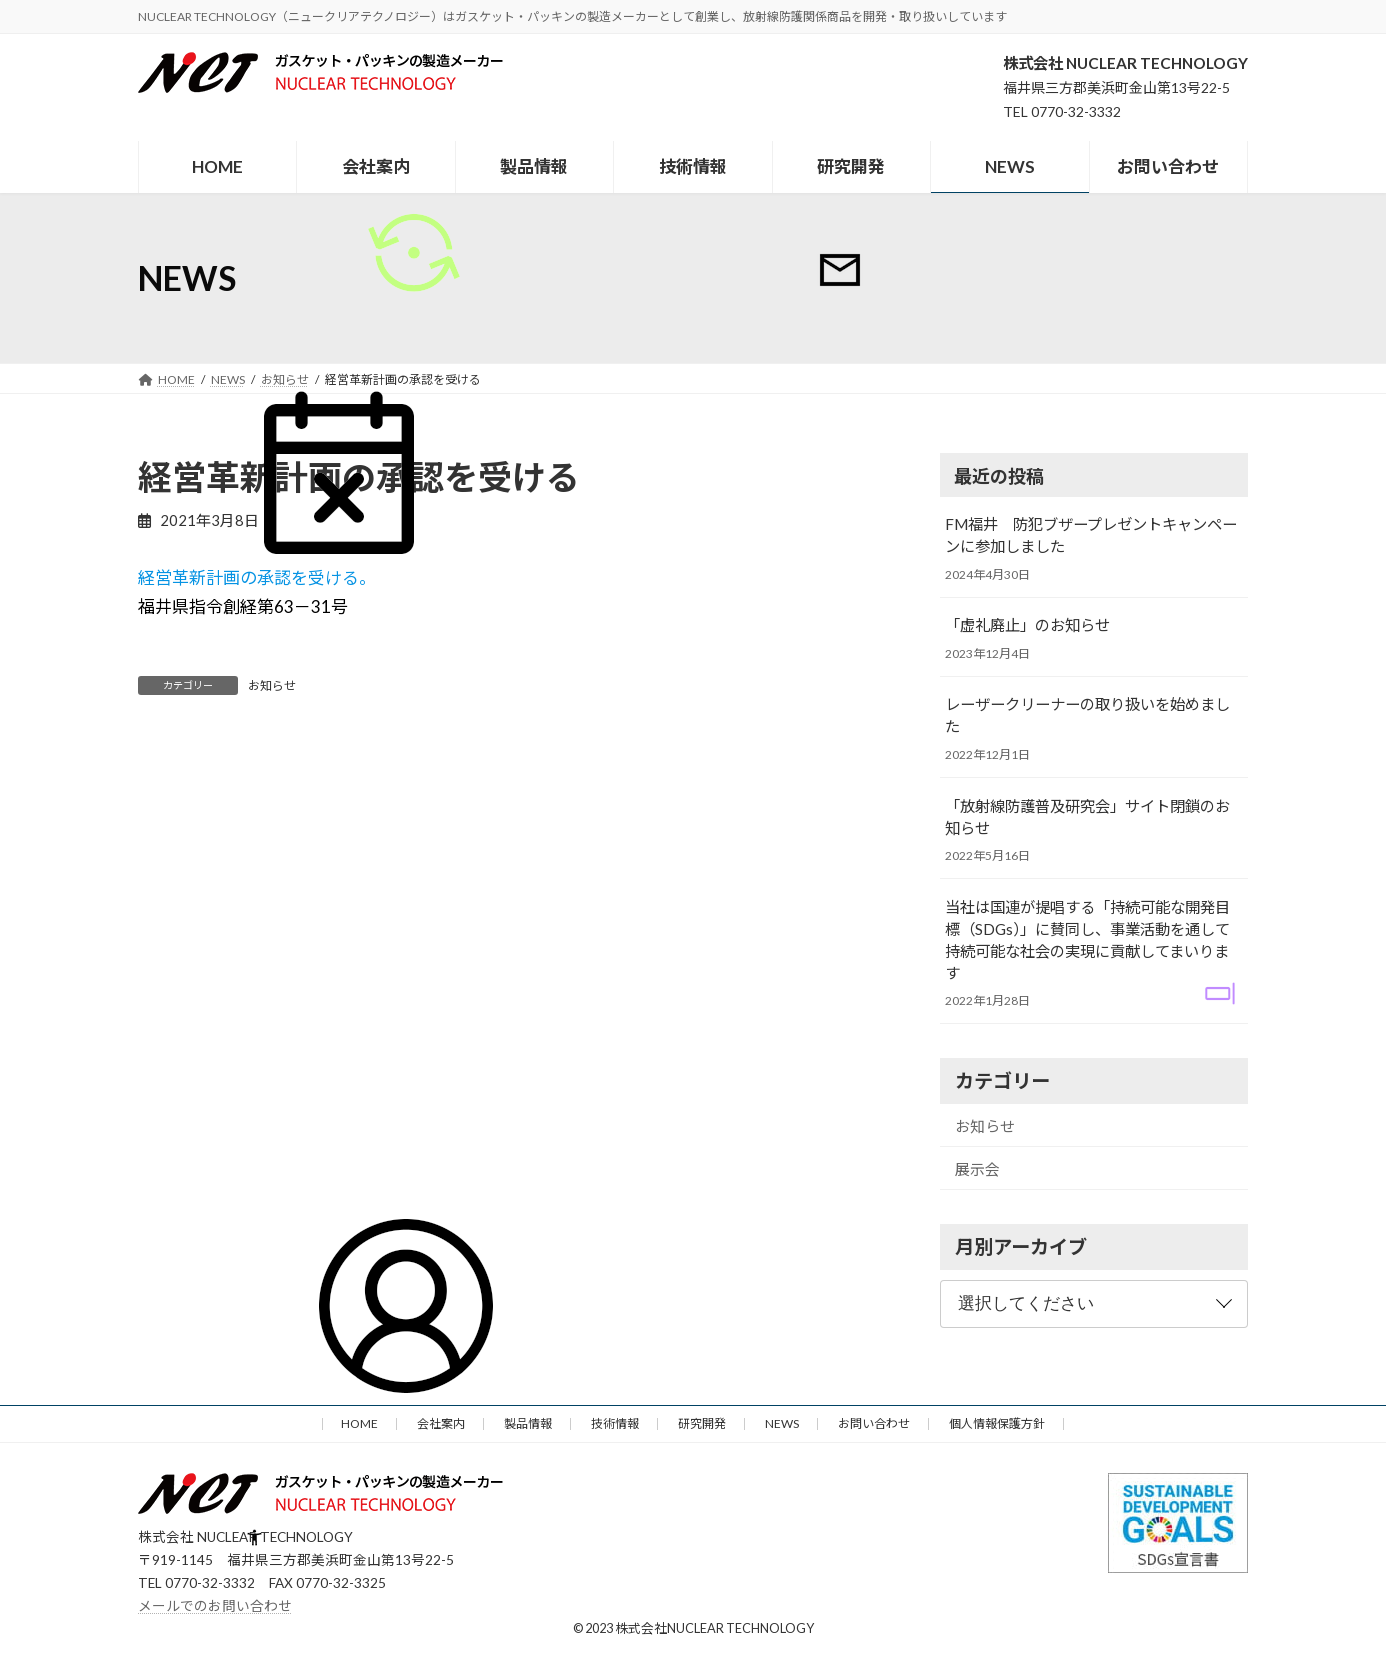 The height and width of the screenshot is (1665, 1386). Describe the element at coordinates (406, 1306) in the screenshot. I see `access your account settings` at that location.